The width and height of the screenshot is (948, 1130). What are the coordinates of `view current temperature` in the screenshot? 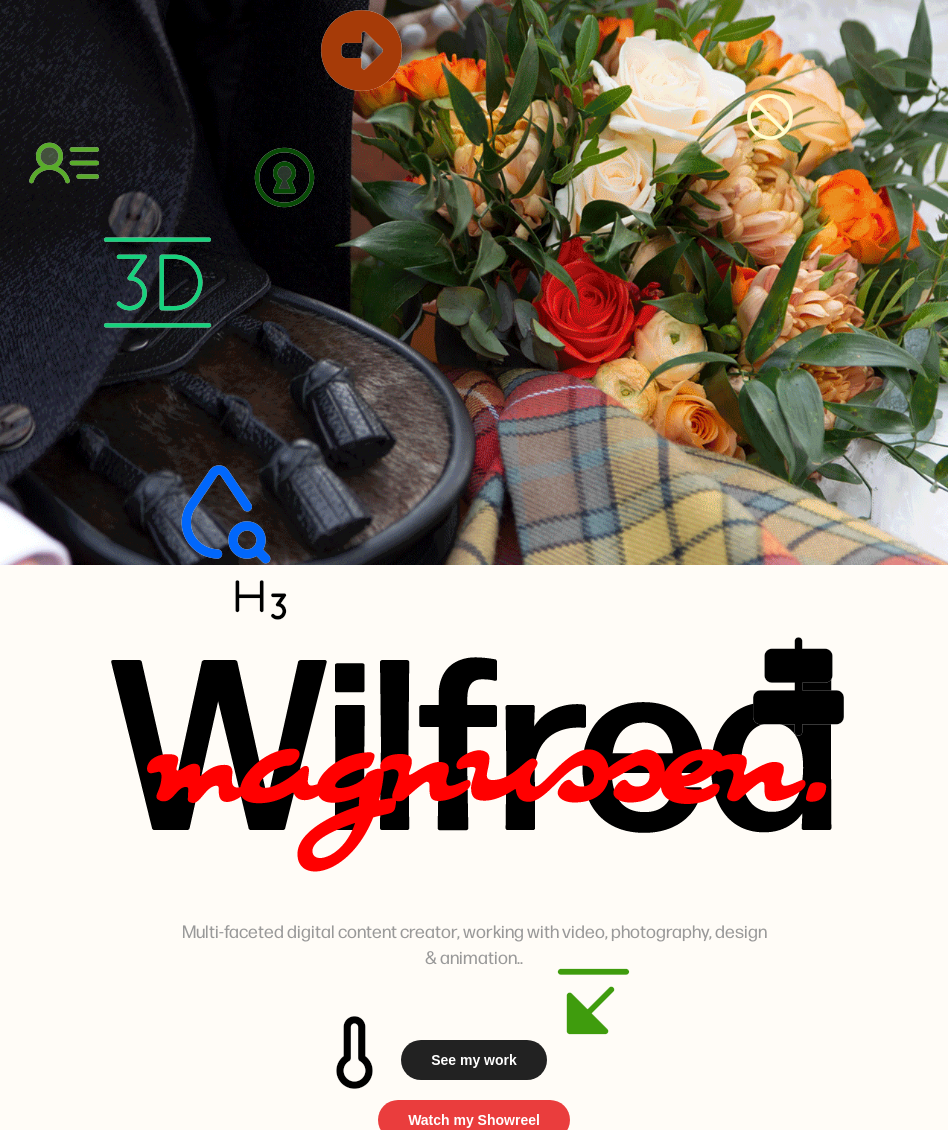 It's located at (354, 1052).